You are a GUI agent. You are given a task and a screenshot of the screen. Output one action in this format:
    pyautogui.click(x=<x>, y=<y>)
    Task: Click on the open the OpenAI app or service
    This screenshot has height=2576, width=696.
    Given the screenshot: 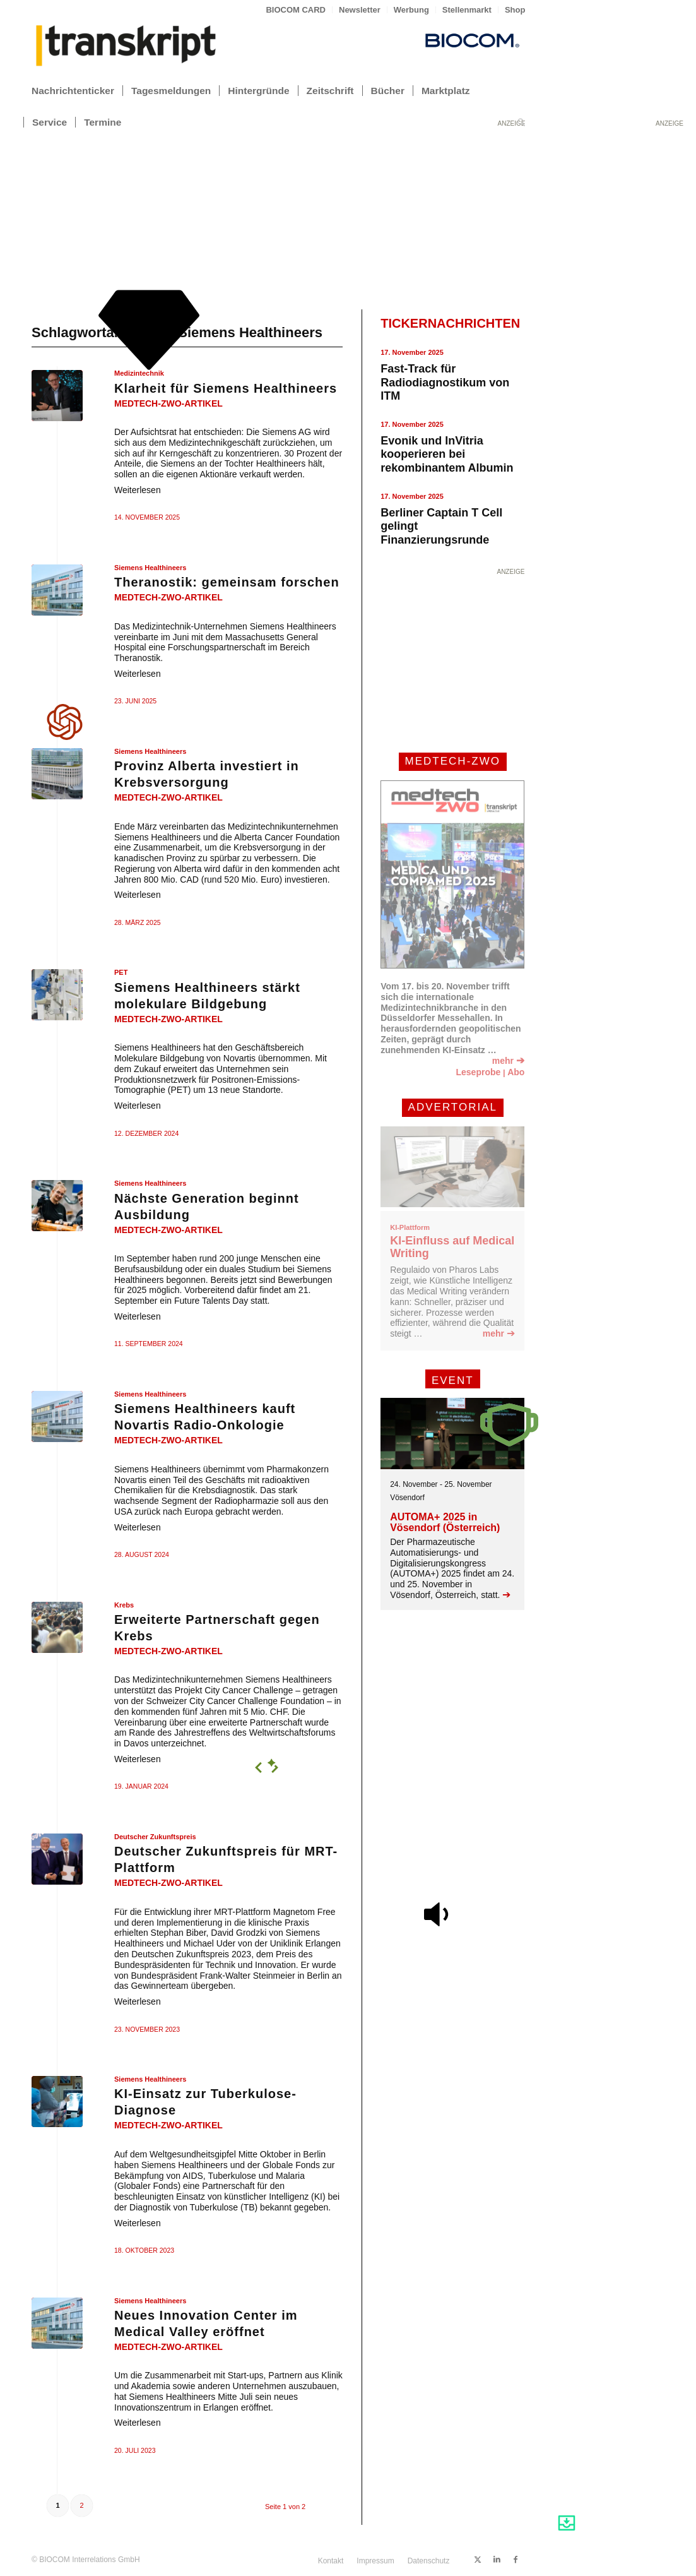 What is the action you would take?
    pyautogui.click(x=64, y=722)
    